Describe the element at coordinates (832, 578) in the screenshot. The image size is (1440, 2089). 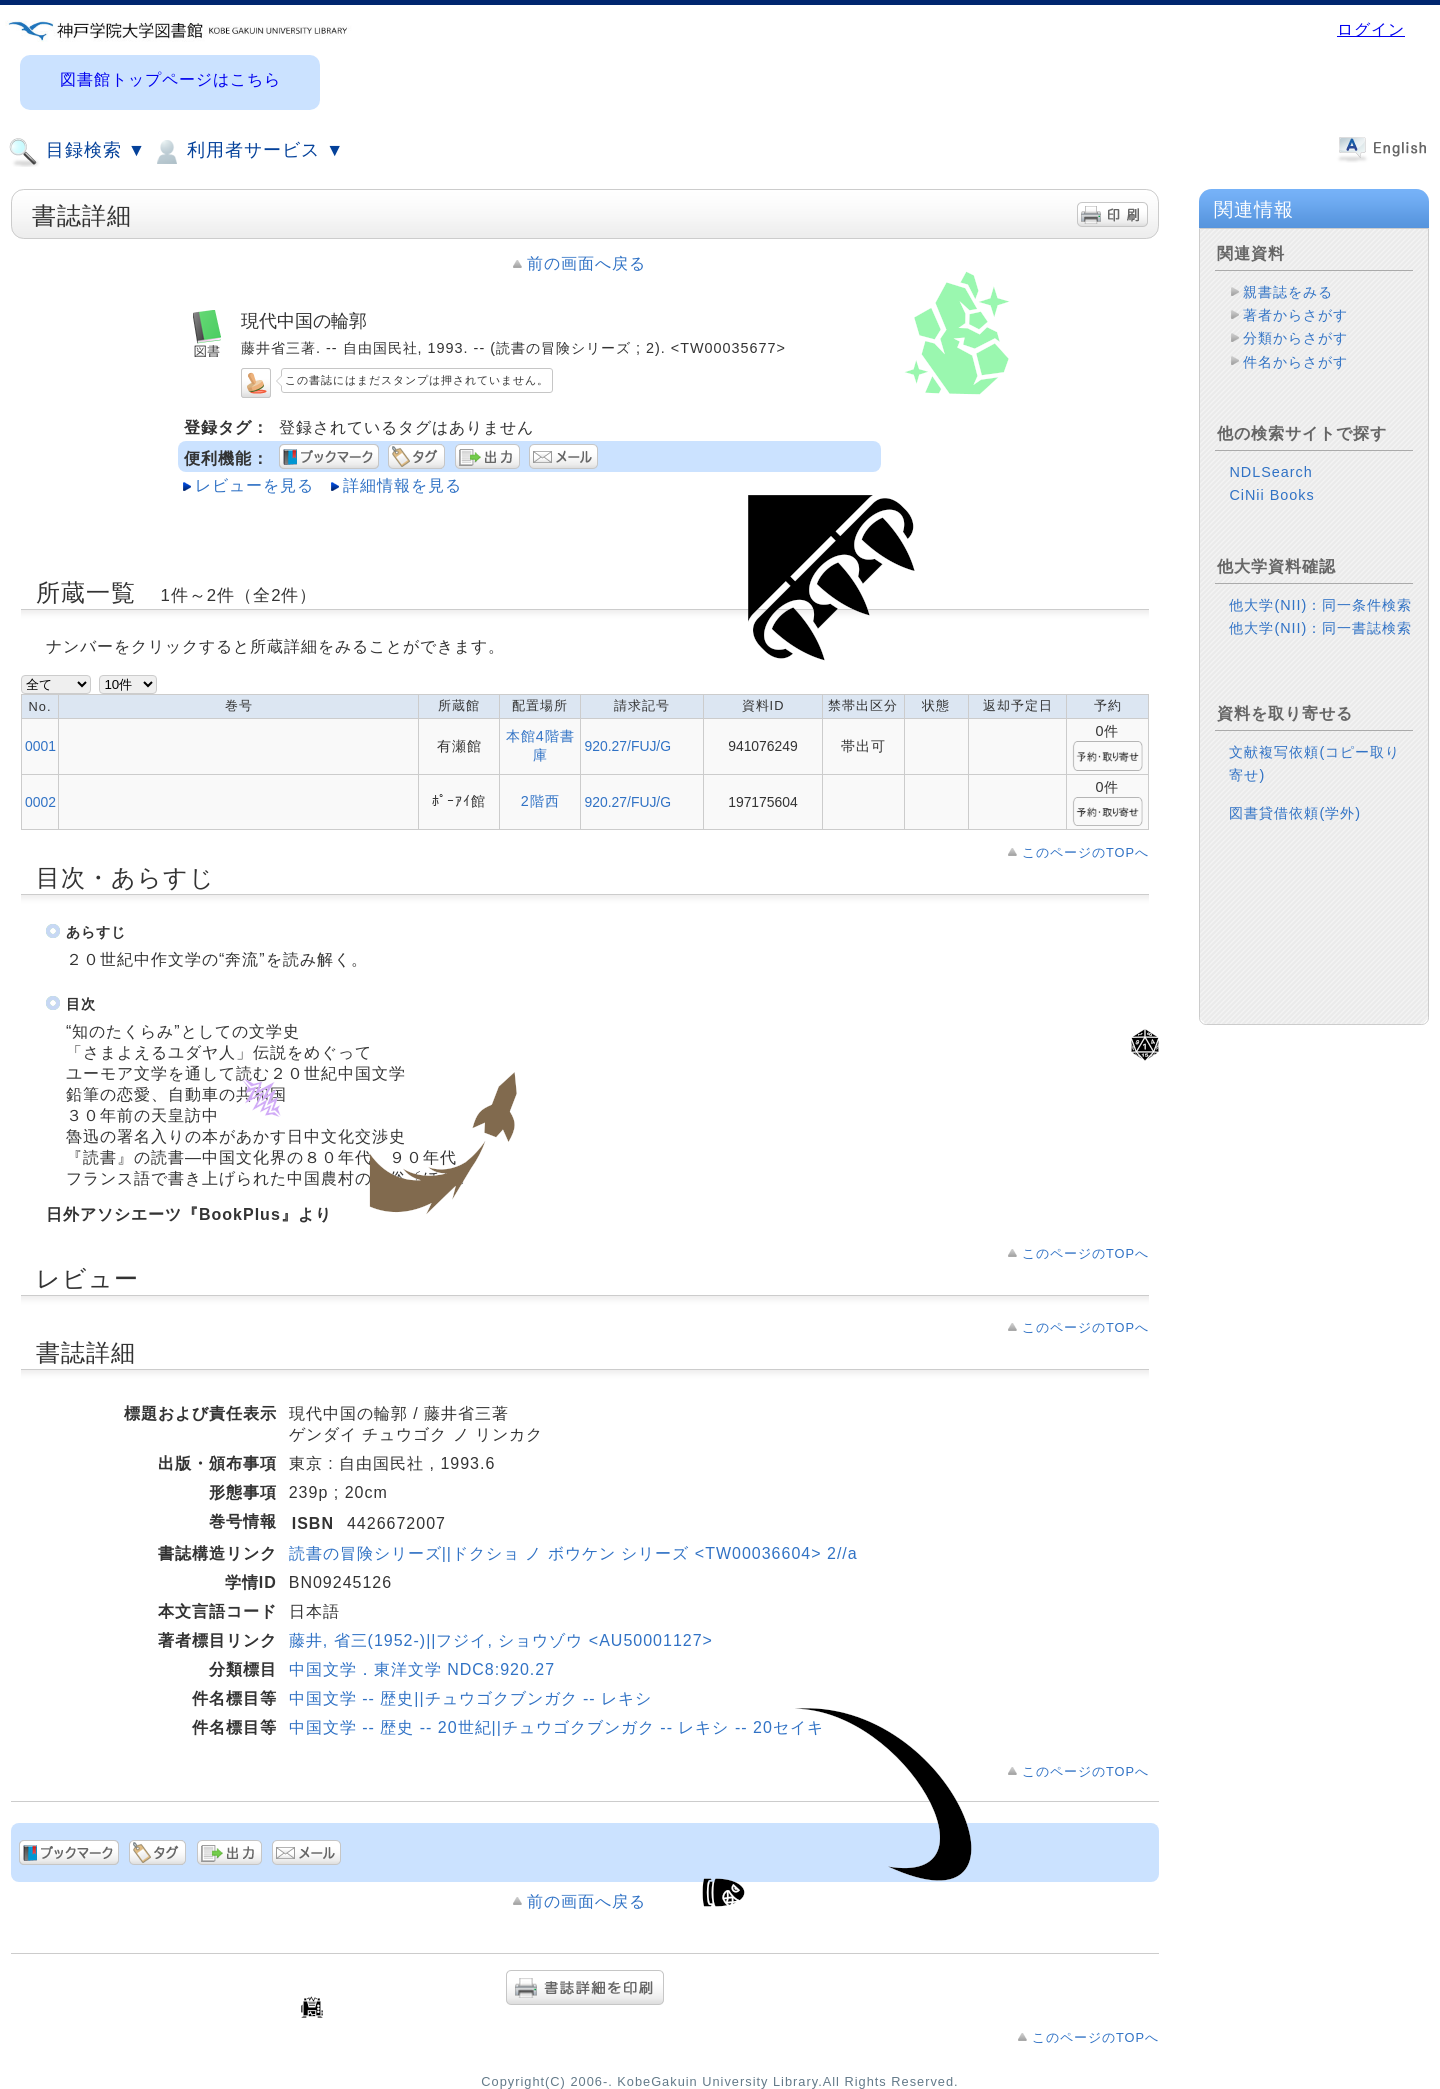
I see `launch missile attack or special weapon ability` at that location.